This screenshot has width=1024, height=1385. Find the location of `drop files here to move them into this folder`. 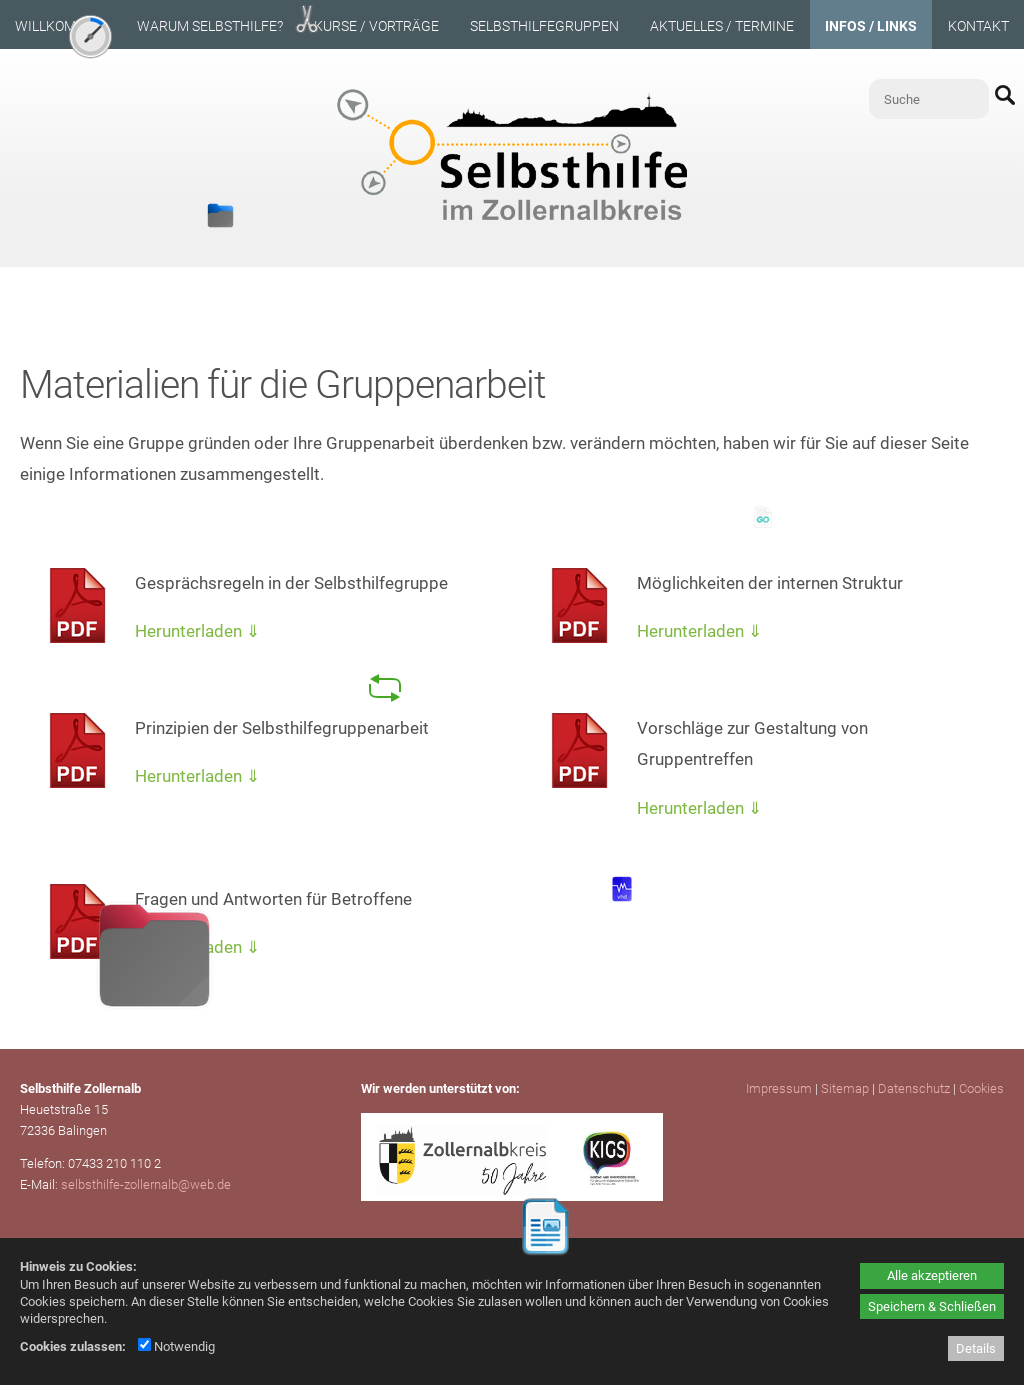

drop files here to move them into this folder is located at coordinates (220, 215).